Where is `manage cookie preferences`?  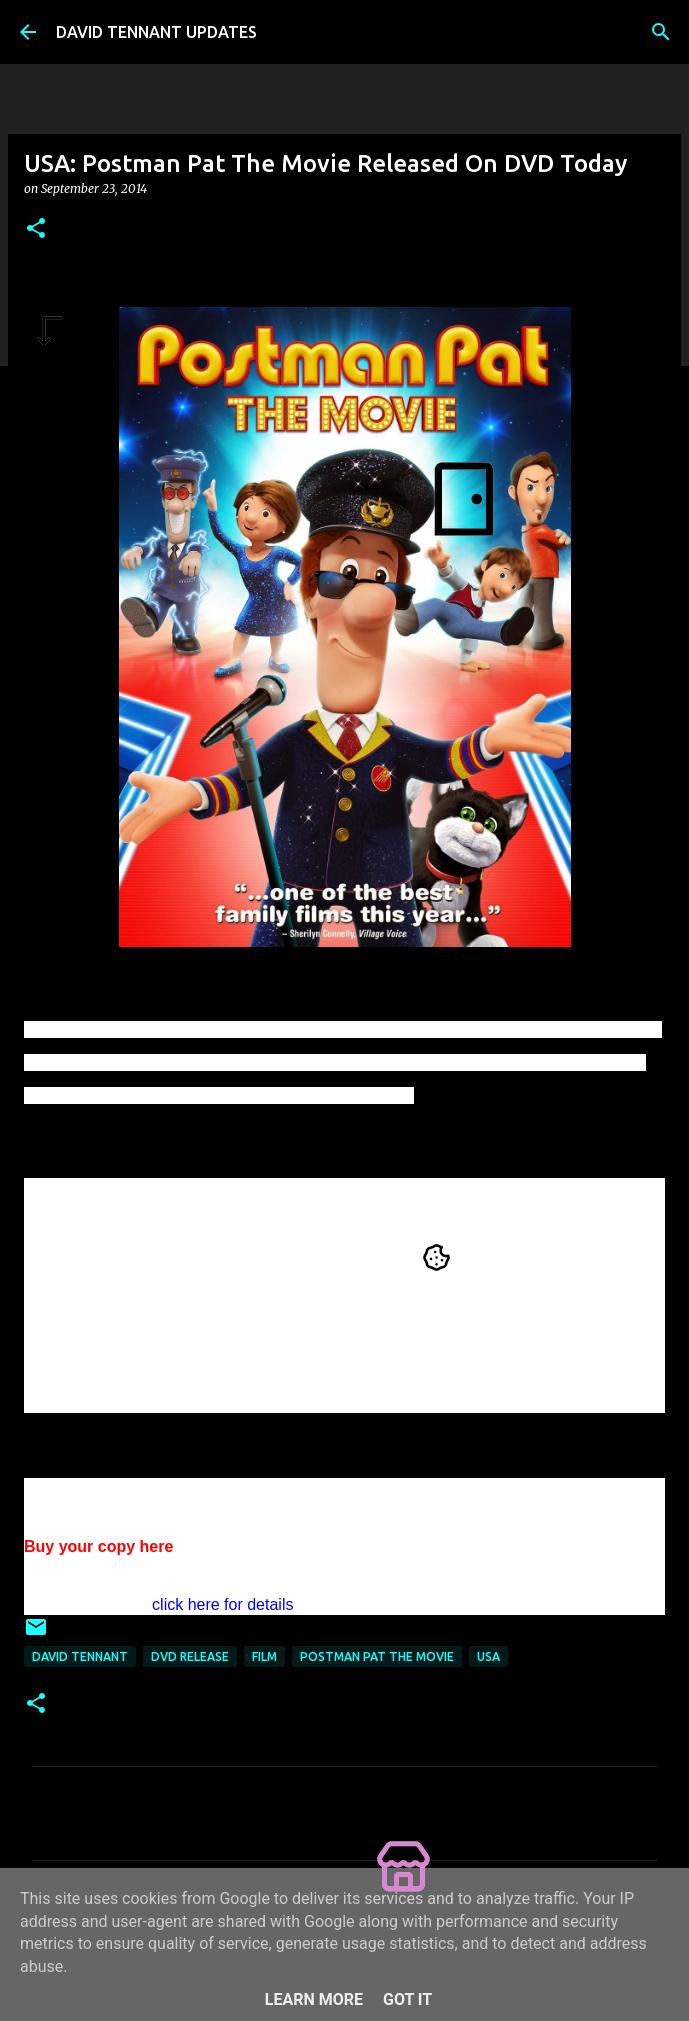
manage cookie preferences is located at coordinates (436, 1257).